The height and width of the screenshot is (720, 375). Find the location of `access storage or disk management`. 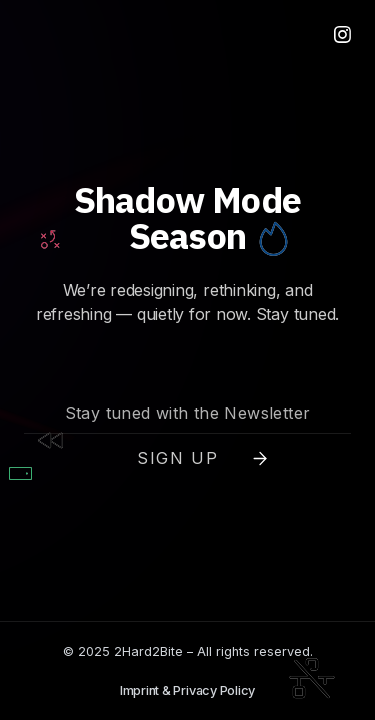

access storage or disk management is located at coordinates (20, 473).